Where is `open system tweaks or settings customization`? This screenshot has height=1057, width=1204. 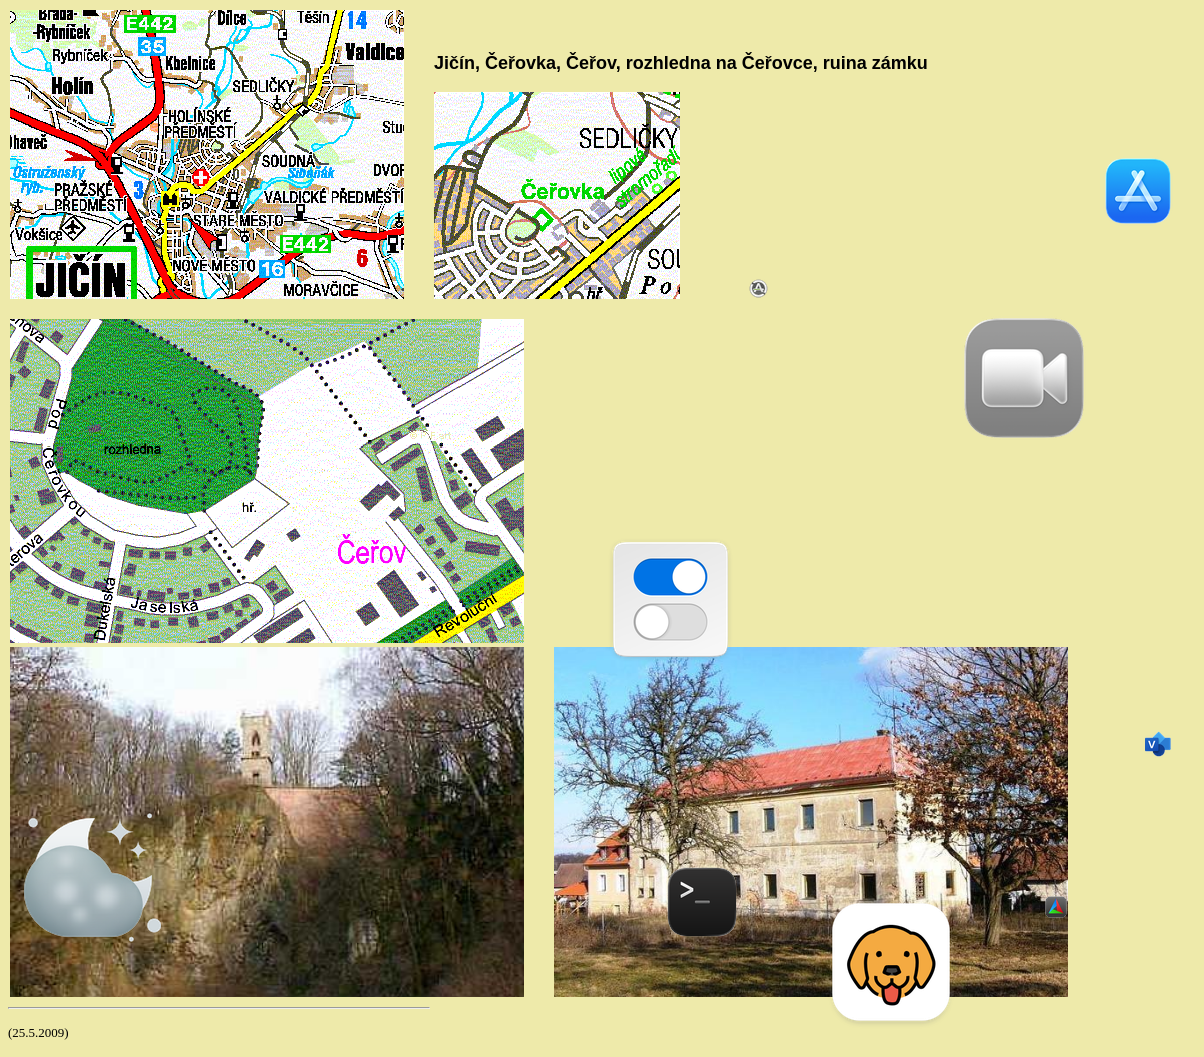
open system tweaks or settings customization is located at coordinates (670, 599).